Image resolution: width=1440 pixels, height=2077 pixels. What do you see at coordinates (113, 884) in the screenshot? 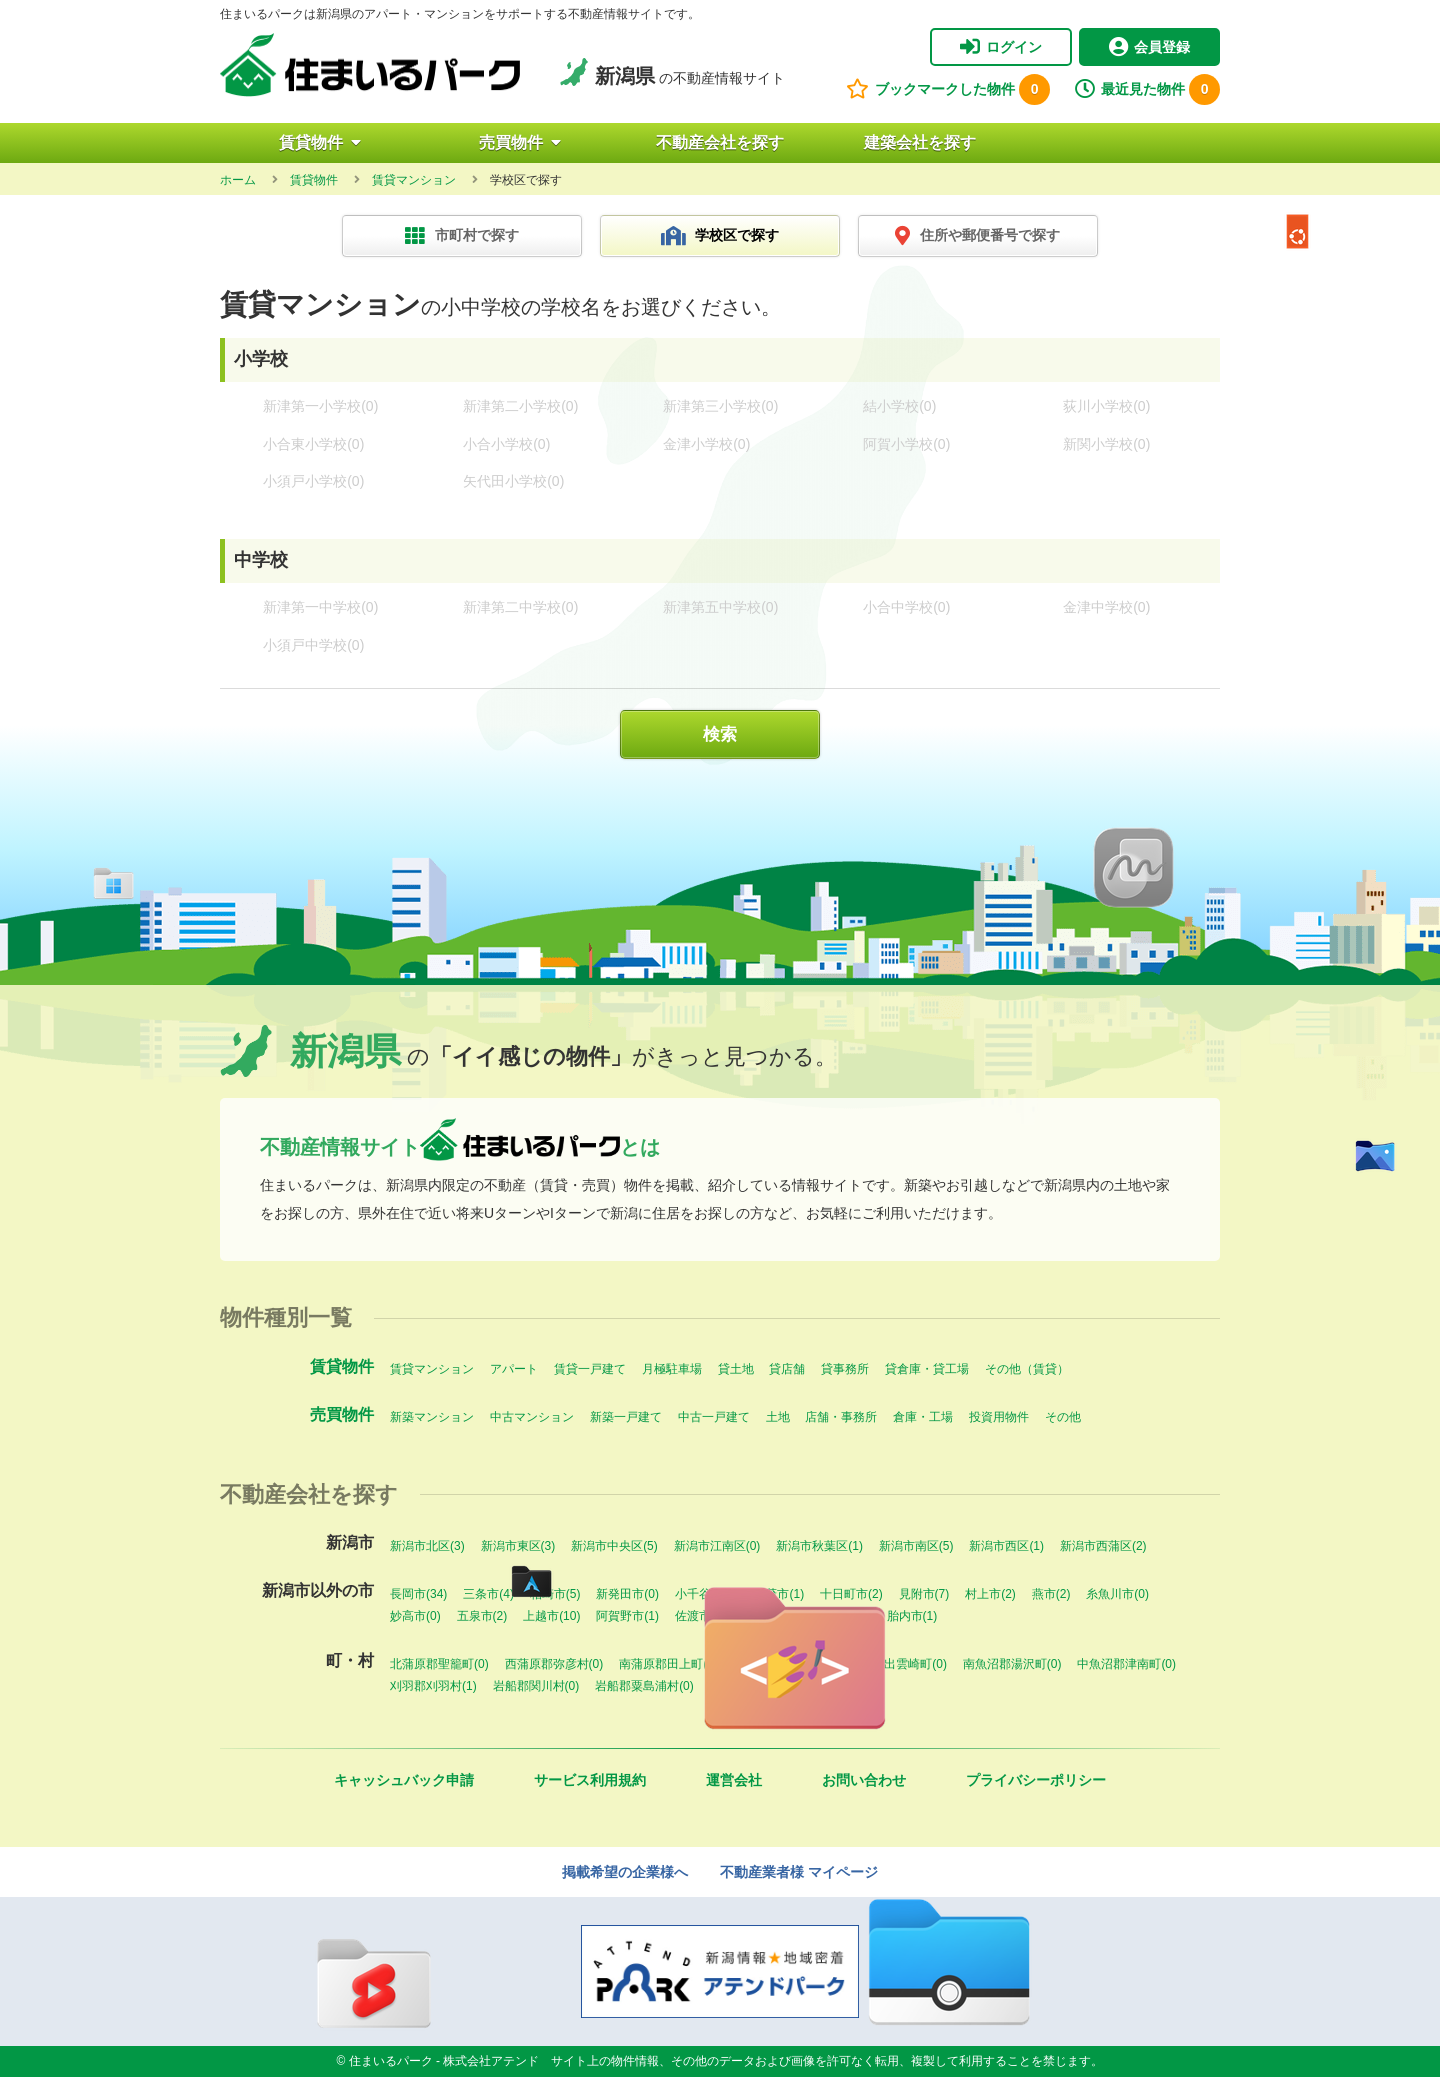
I see `open the windows 11 system folder` at bounding box center [113, 884].